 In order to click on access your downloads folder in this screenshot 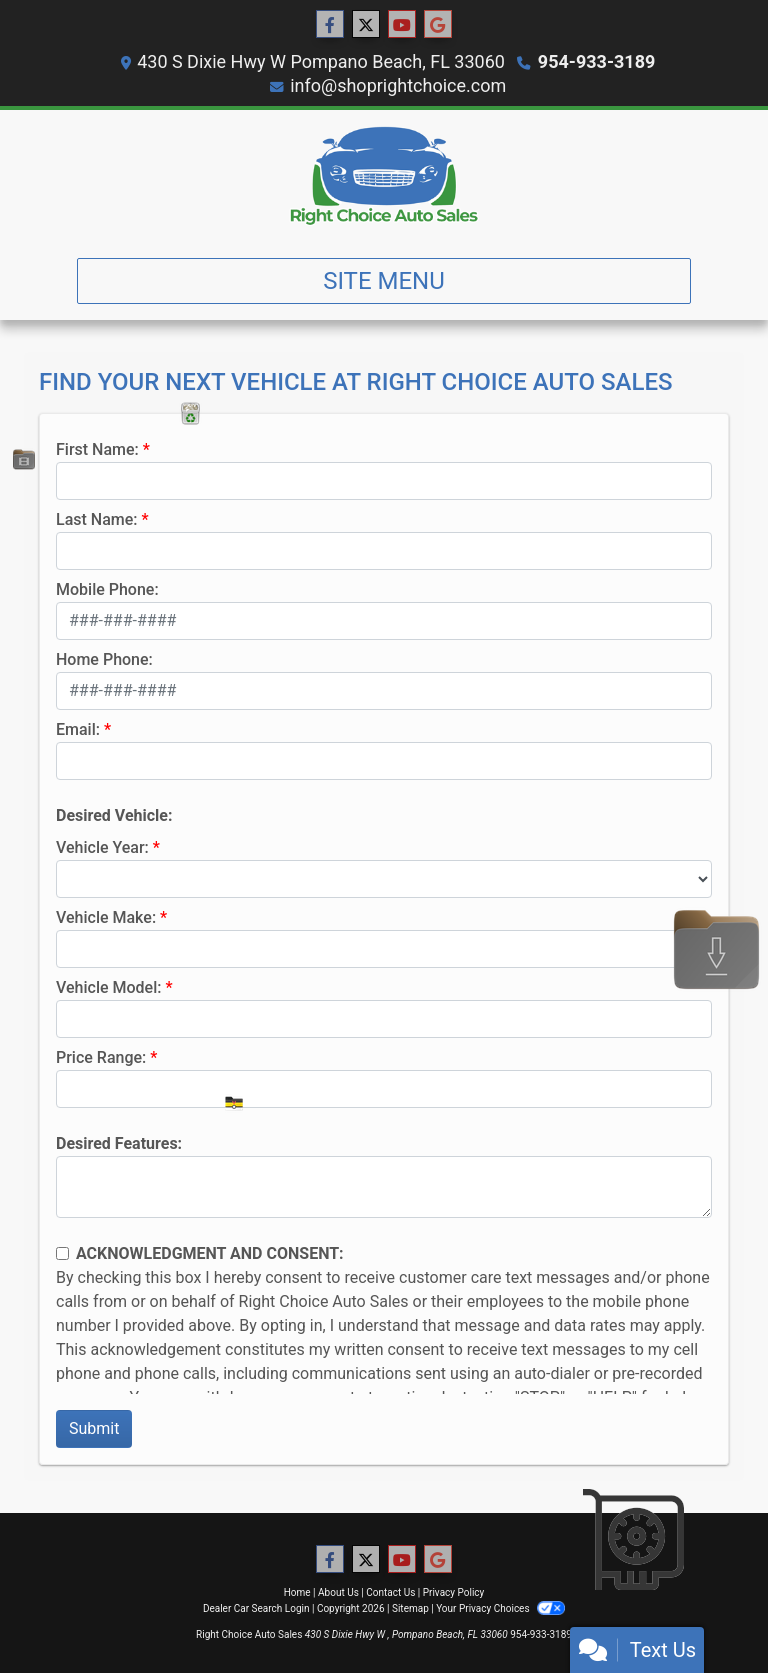, I will do `click(716, 949)`.